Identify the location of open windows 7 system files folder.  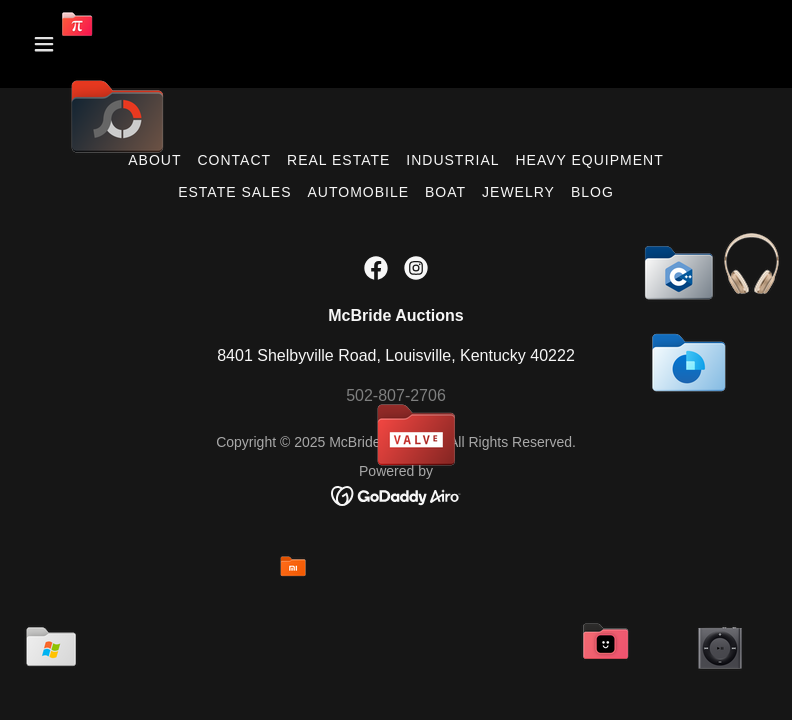
(51, 648).